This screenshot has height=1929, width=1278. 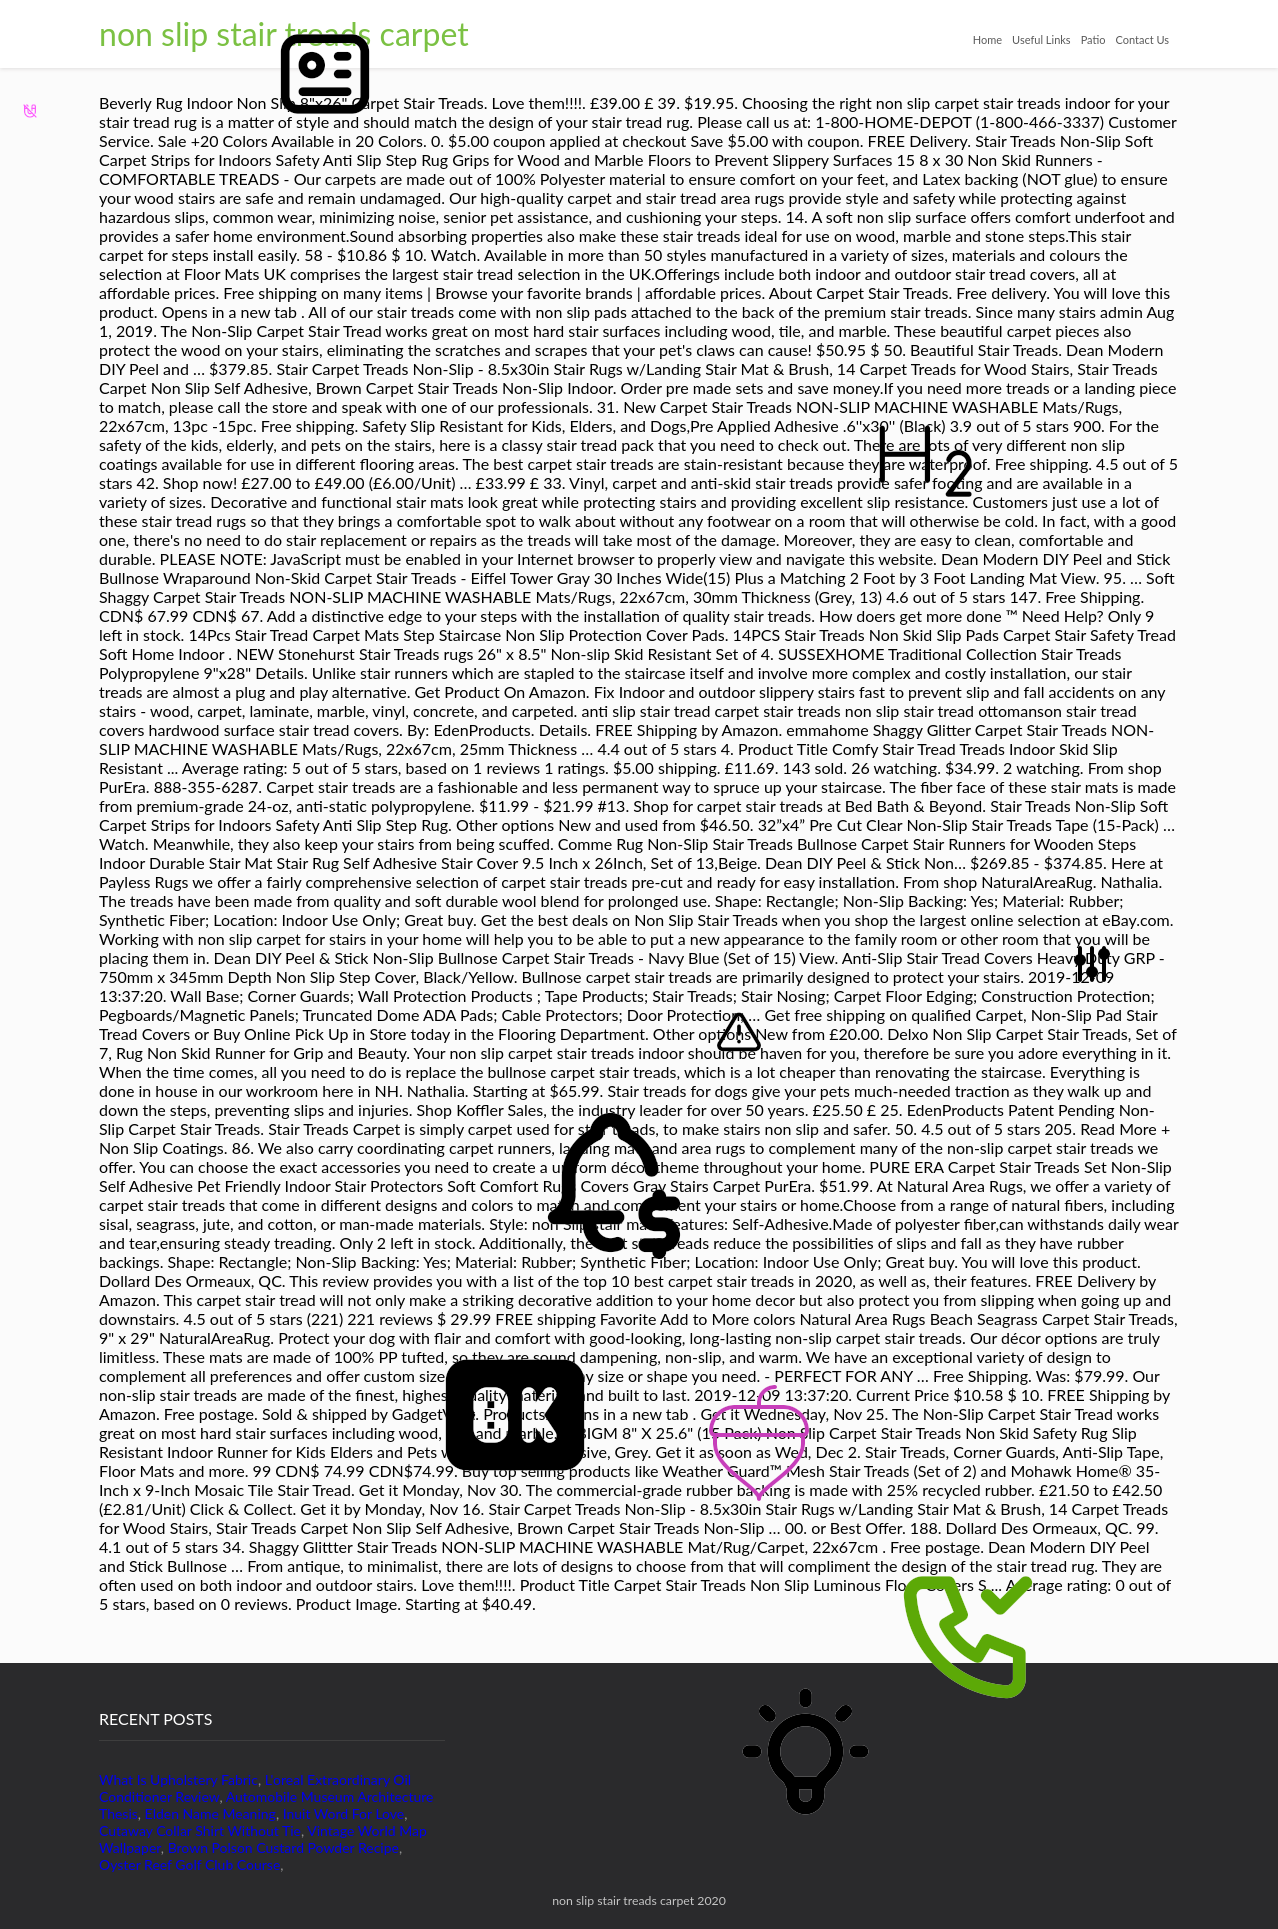 What do you see at coordinates (920, 459) in the screenshot?
I see `format text as heading level 2` at bounding box center [920, 459].